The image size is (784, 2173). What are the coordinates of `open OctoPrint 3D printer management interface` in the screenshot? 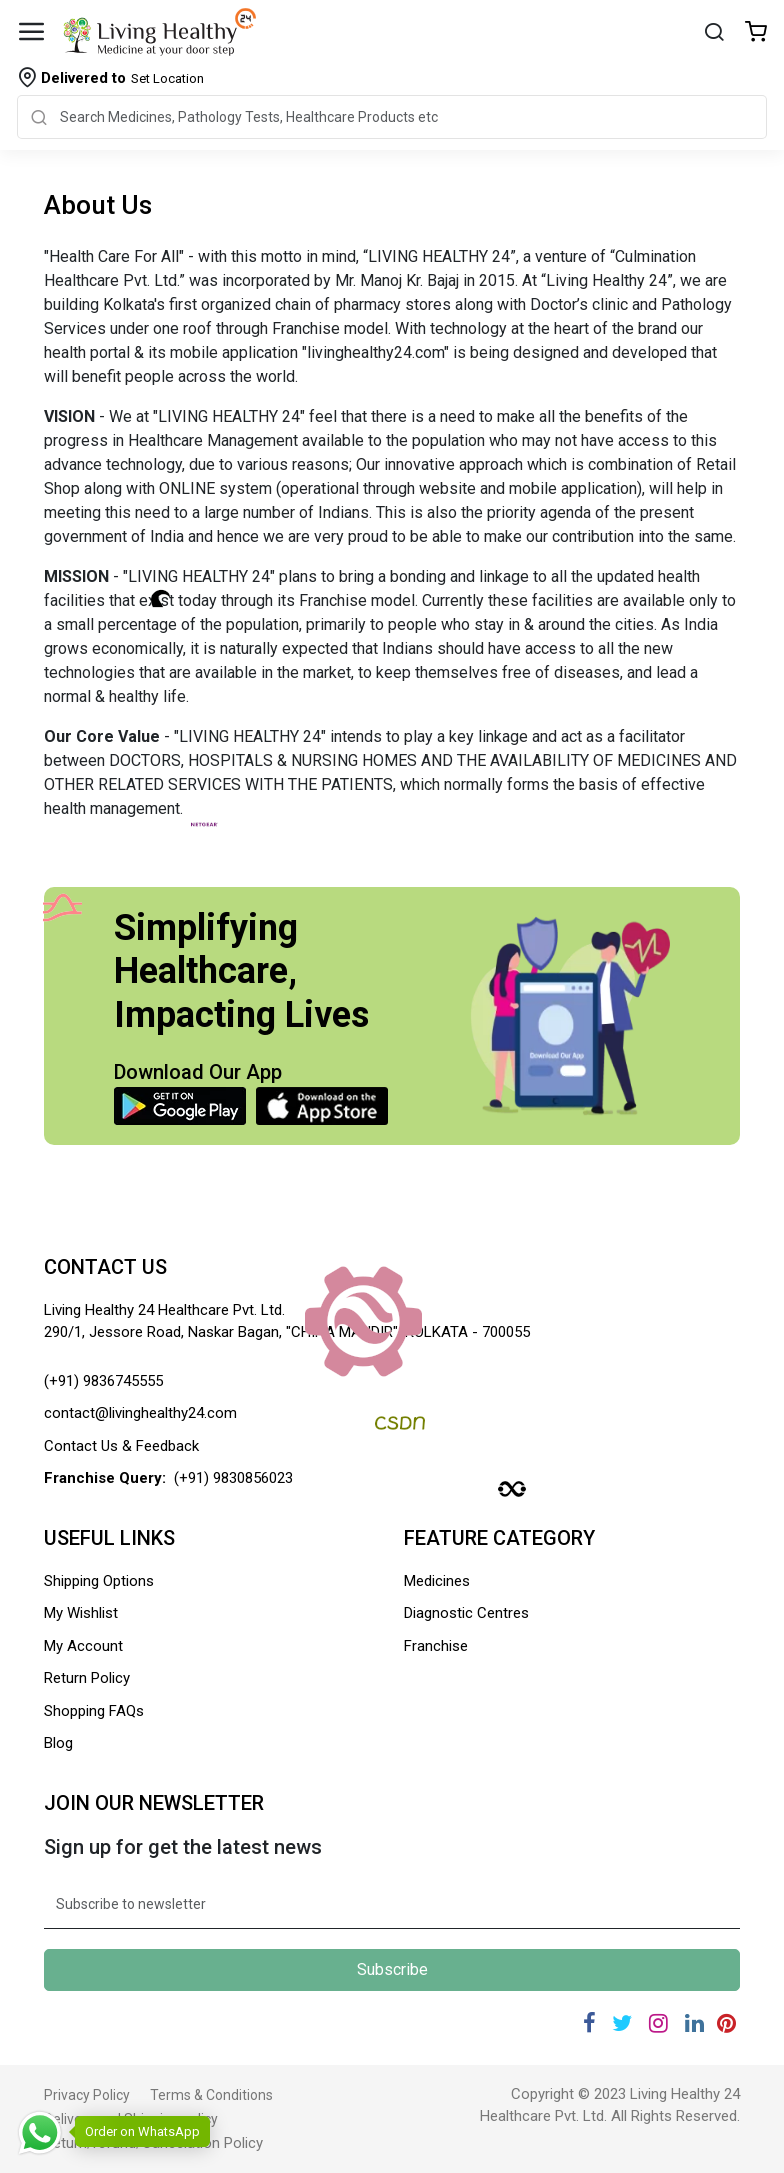 It's located at (160, 598).